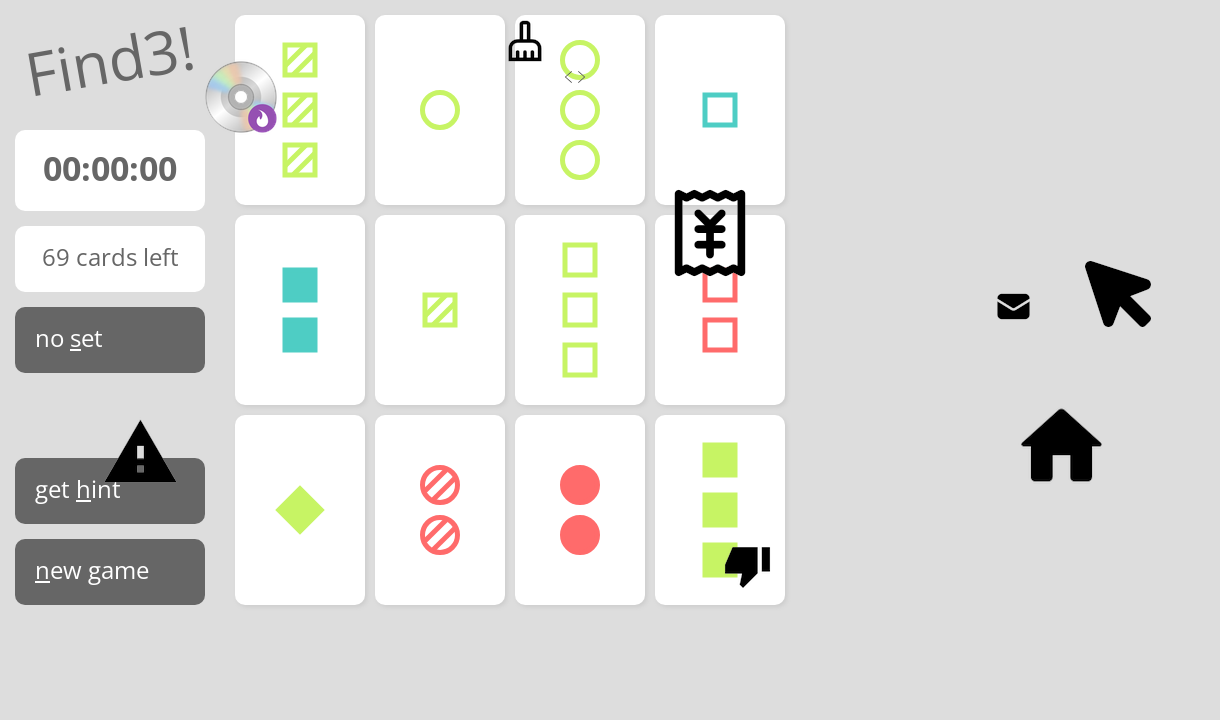 This screenshot has height=720, width=1220. Describe the element at coordinates (1118, 294) in the screenshot. I see `mouse cursor or pointer indicator` at that location.